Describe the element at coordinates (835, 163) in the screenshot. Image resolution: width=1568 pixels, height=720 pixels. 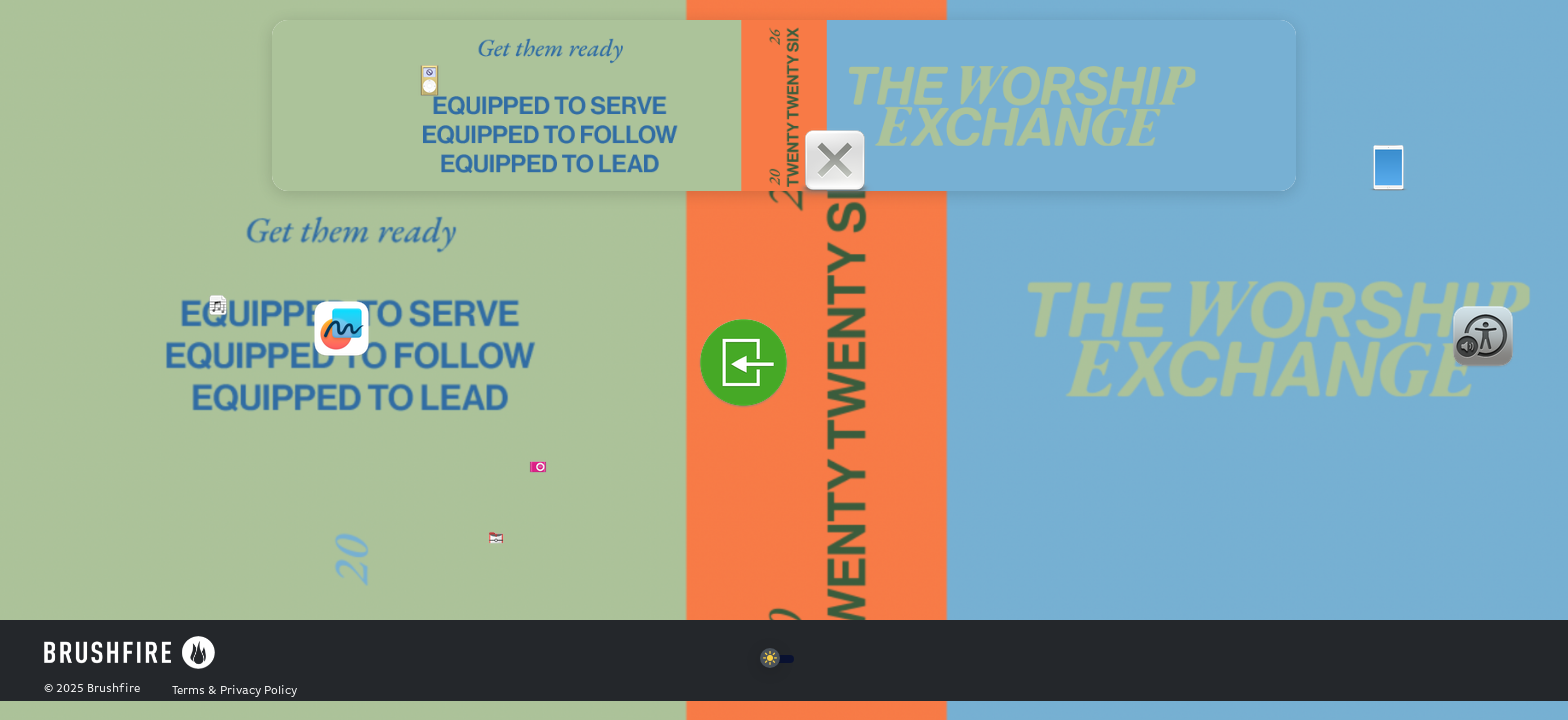
I see `indicates a file or content that cannot be read` at that location.